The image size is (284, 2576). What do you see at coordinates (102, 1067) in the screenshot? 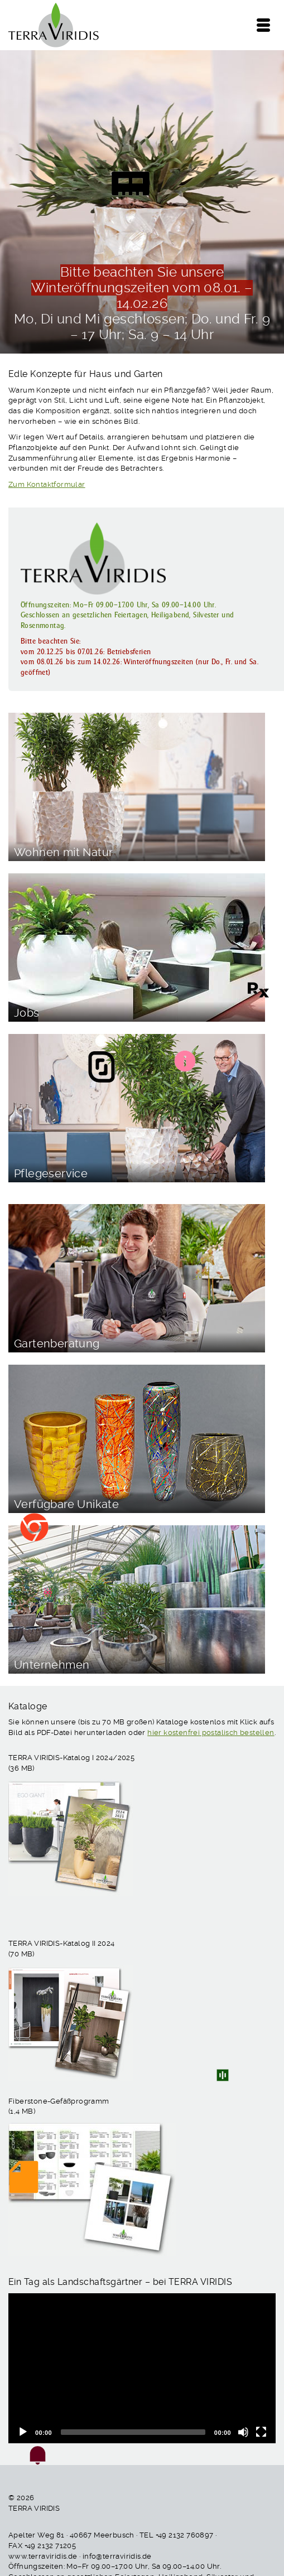
I see `Scaleway cloud services logo` at bounding box center [102, 1067].